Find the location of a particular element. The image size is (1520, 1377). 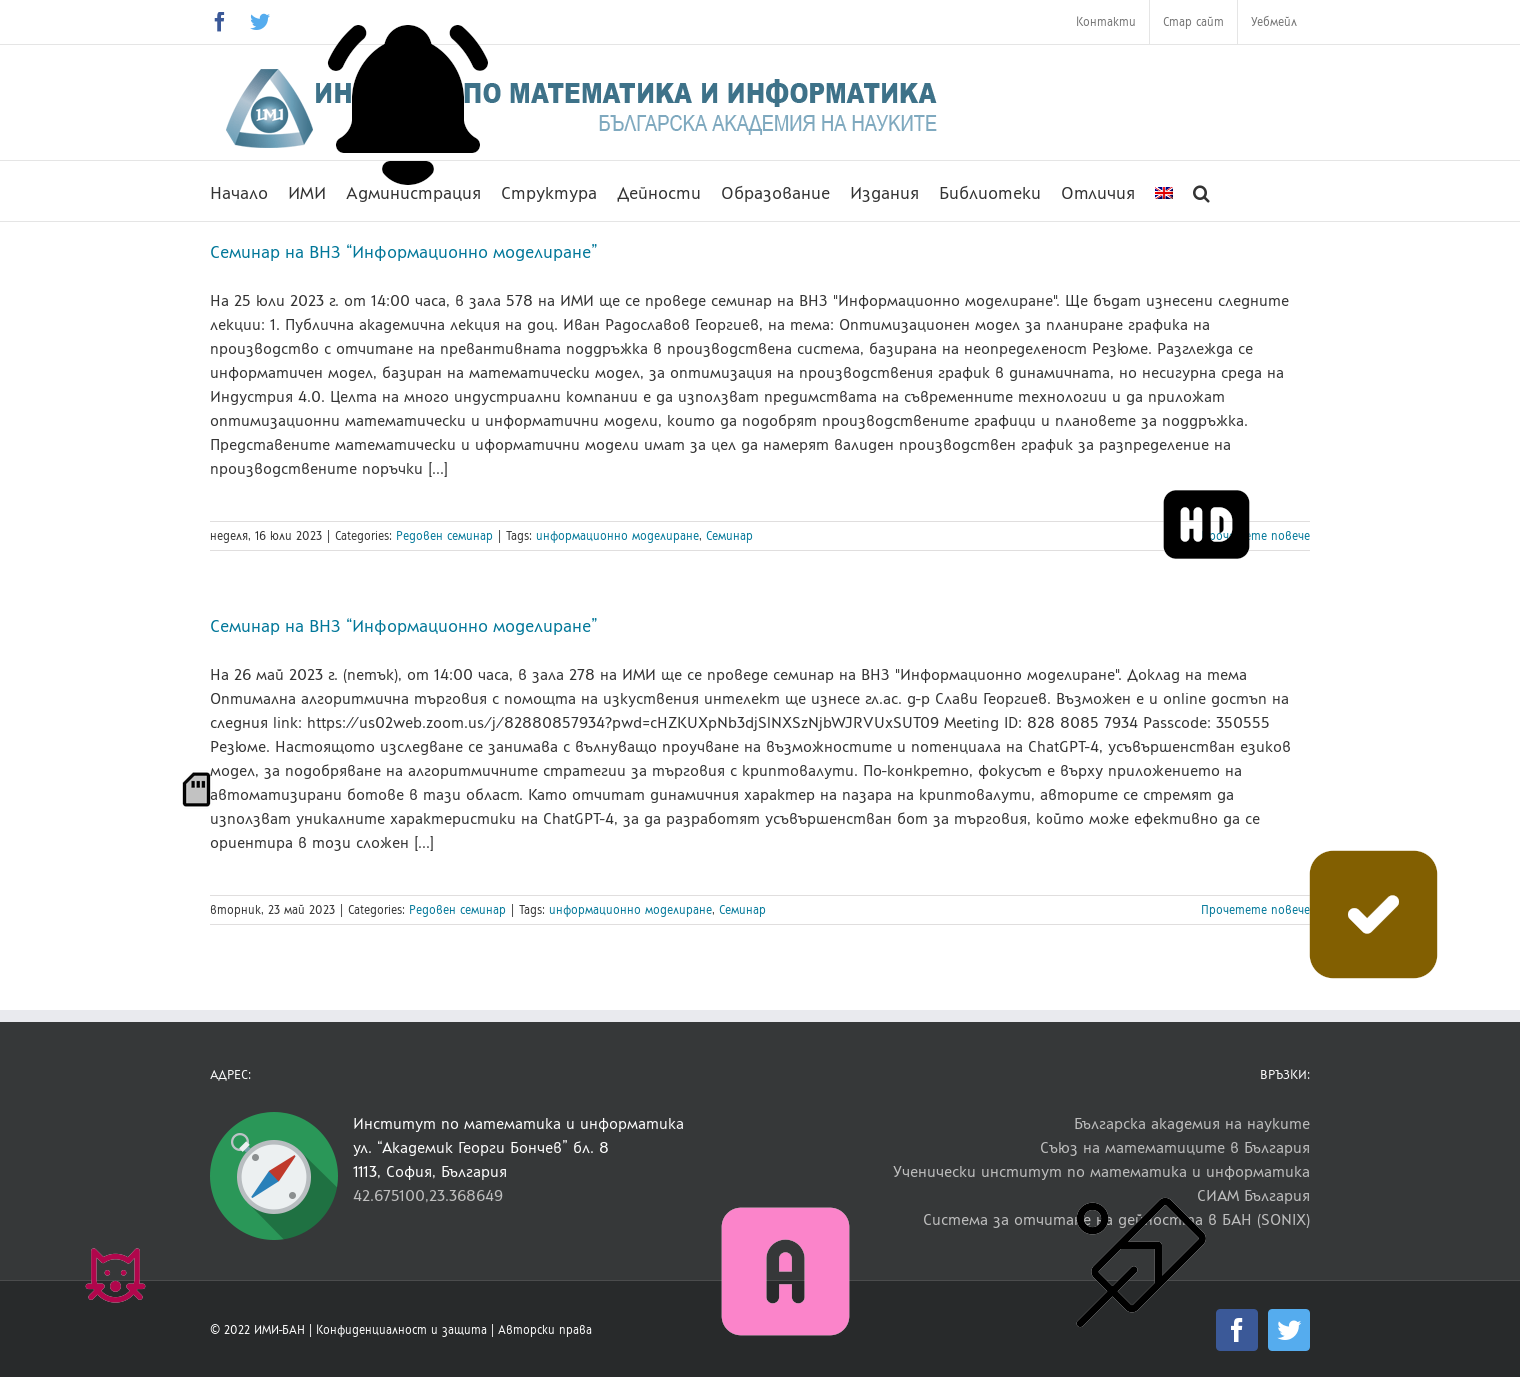

select text formatting option A is located at coordinates (785, 1271).